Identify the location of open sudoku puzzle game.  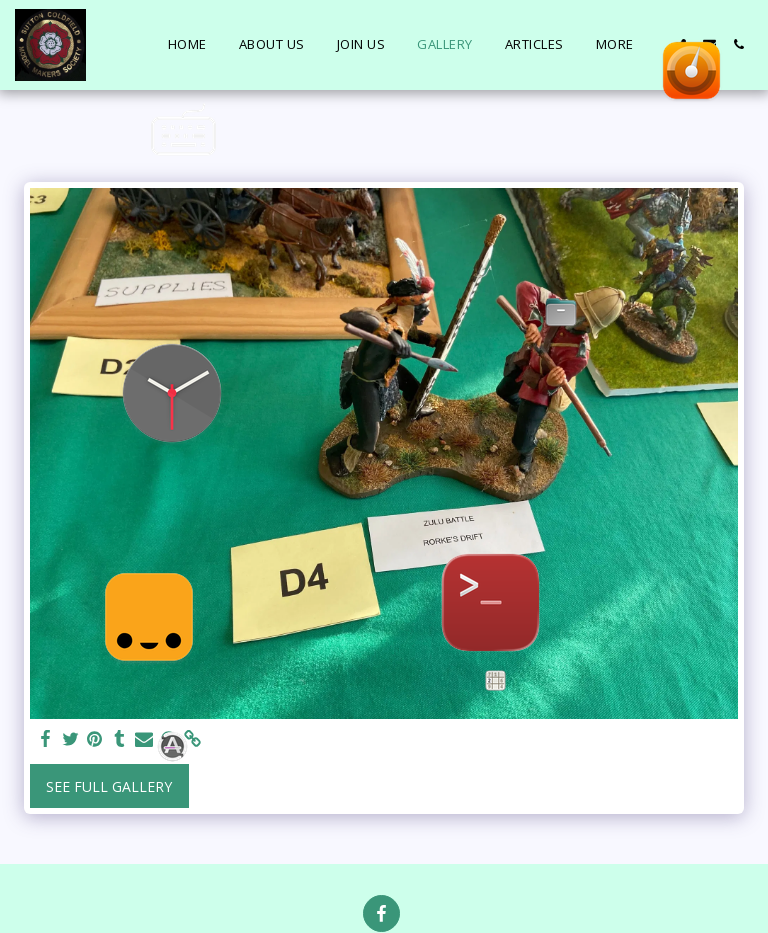
(495, 680).